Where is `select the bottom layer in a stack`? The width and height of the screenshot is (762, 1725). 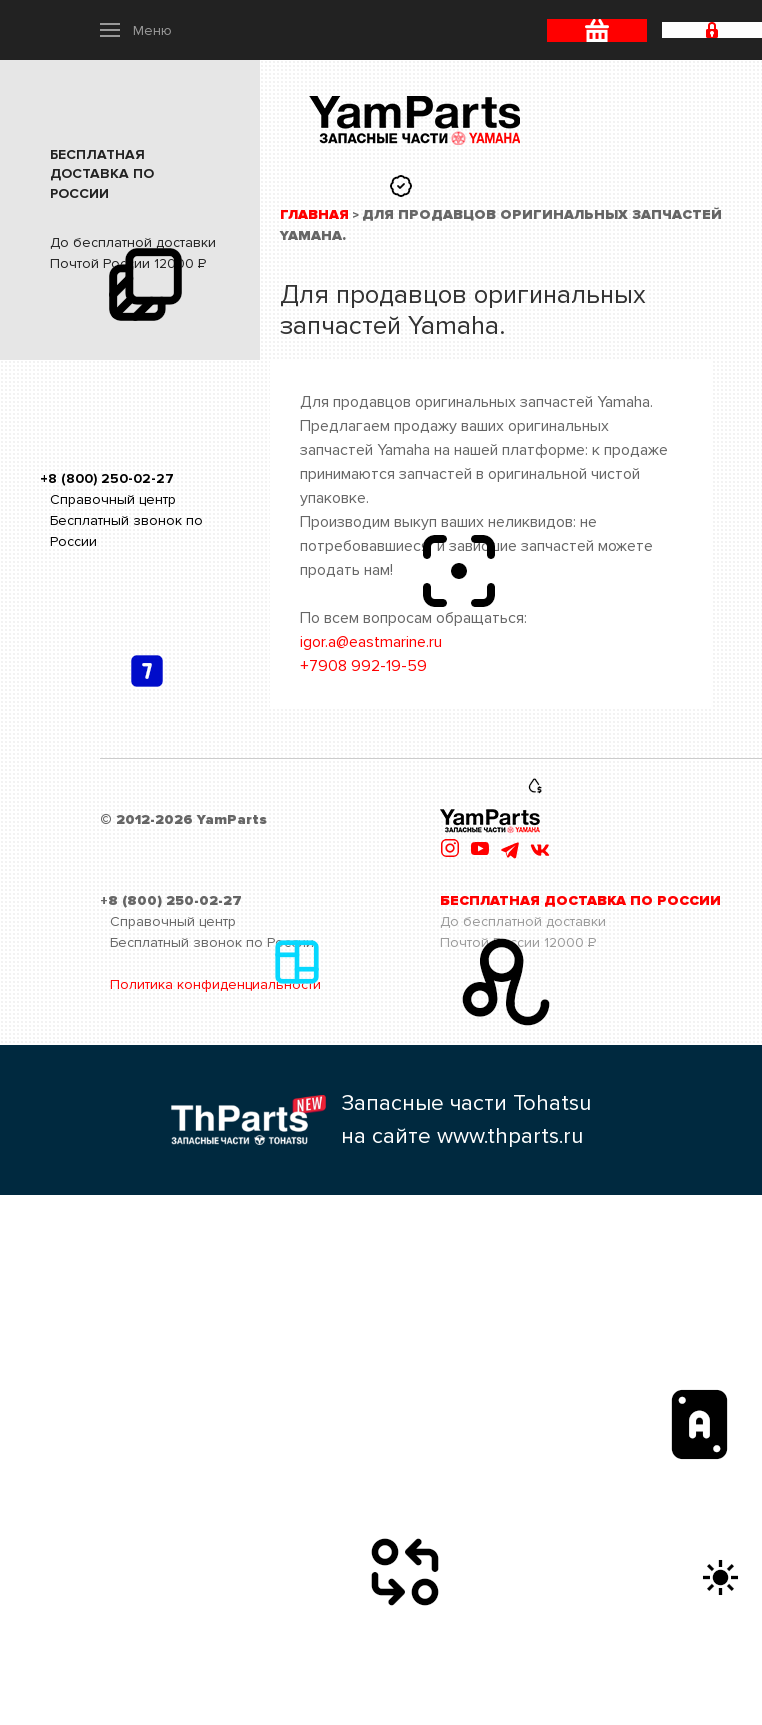
select the bottom layer in a stack is located at coordinates (145, 284).